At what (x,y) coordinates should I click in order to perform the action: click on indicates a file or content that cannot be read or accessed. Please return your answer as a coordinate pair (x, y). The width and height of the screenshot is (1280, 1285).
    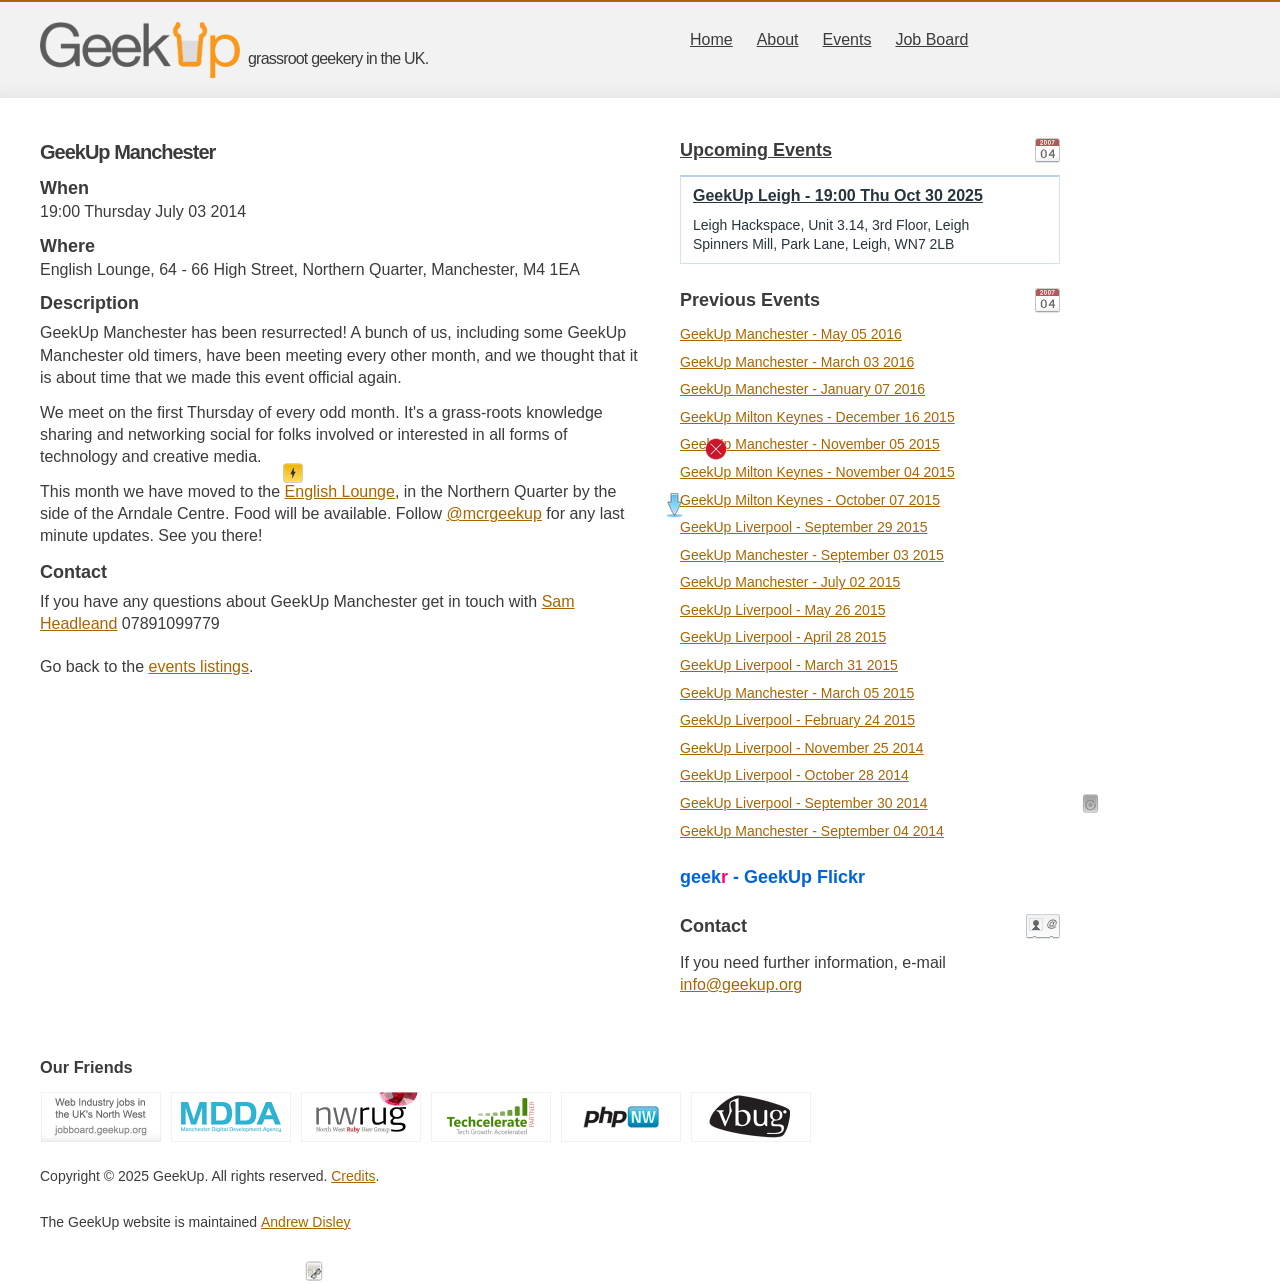
    Looking at the image, I should click on (716, 449).